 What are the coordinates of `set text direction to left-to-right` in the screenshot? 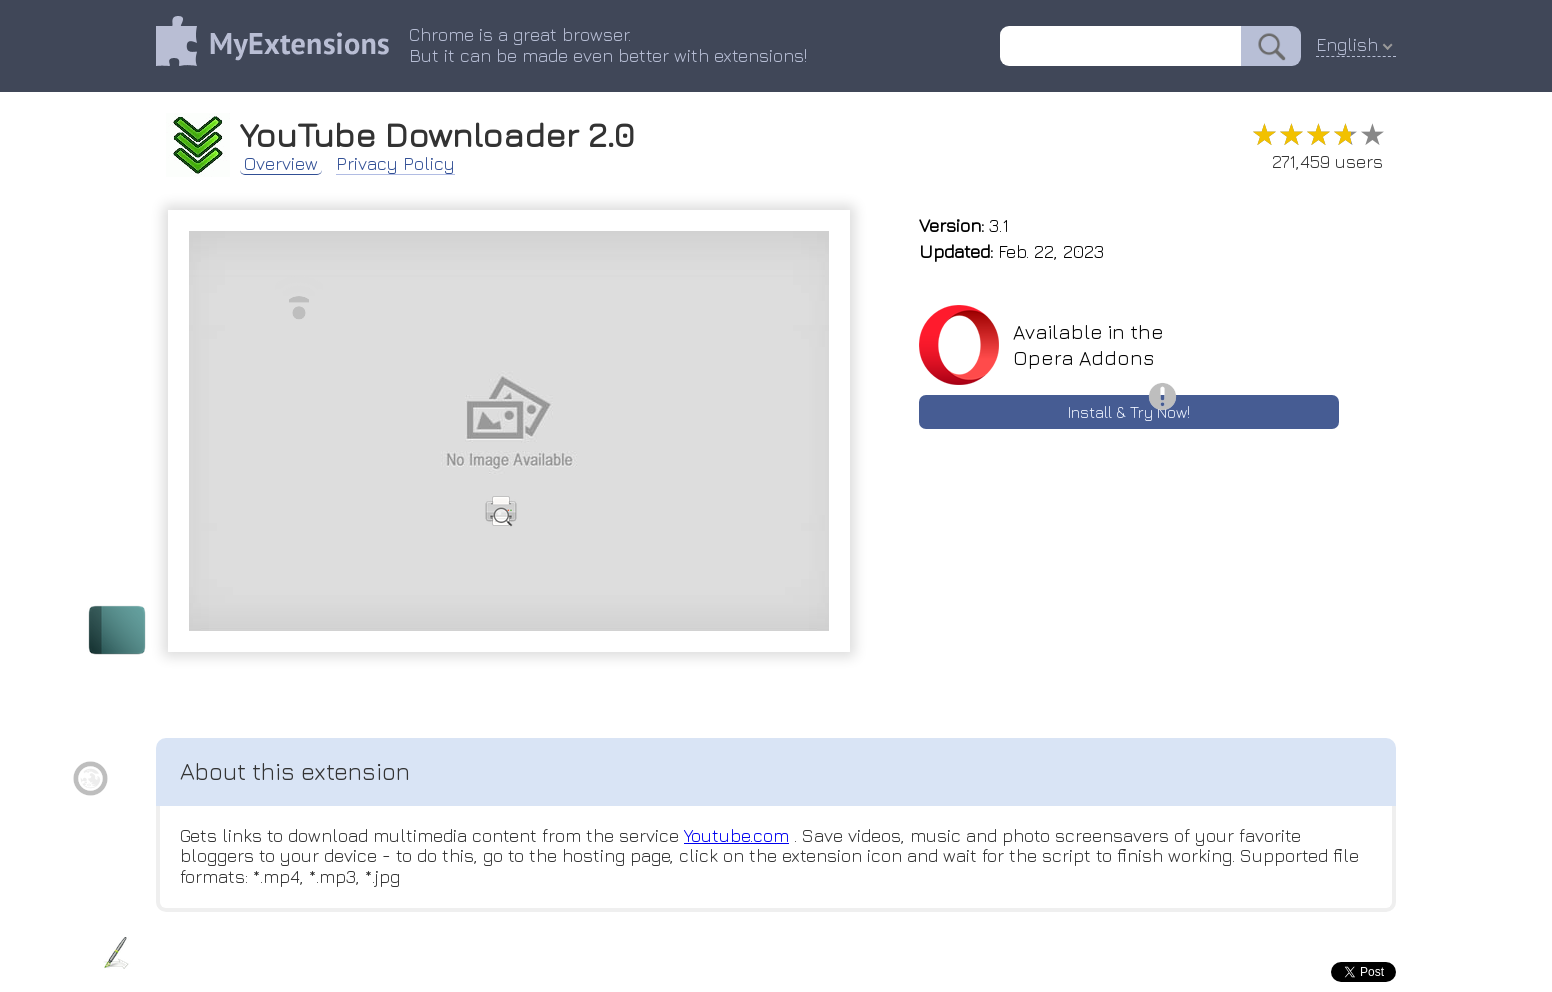 It's located at (115, 953).